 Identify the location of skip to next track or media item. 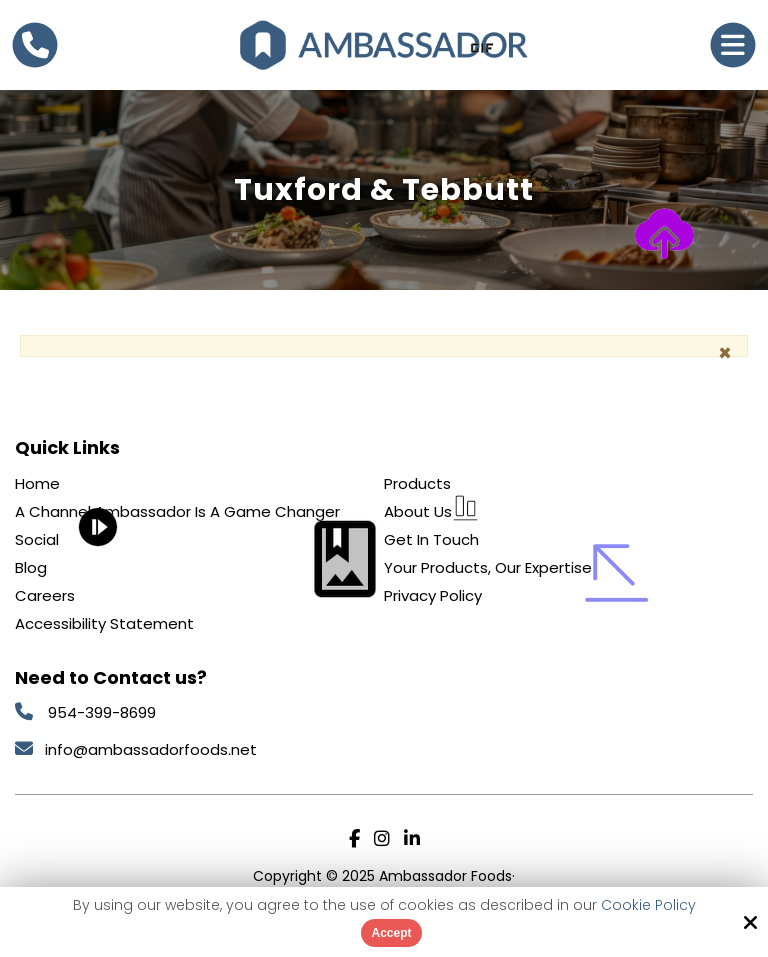
(98, 527).